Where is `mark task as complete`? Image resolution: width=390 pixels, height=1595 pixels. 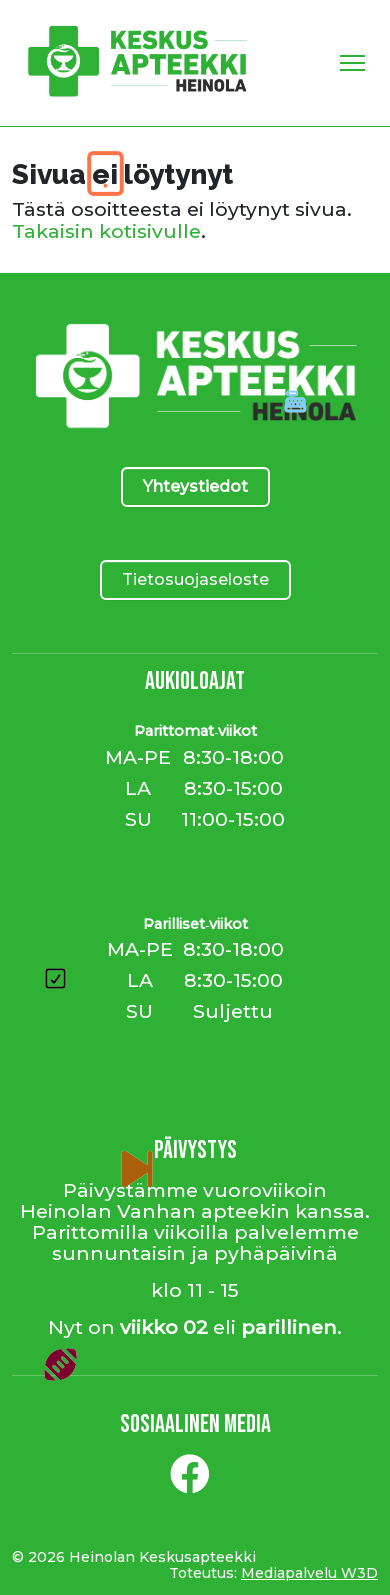 mark task as complete is located at coordinates (55, 978).